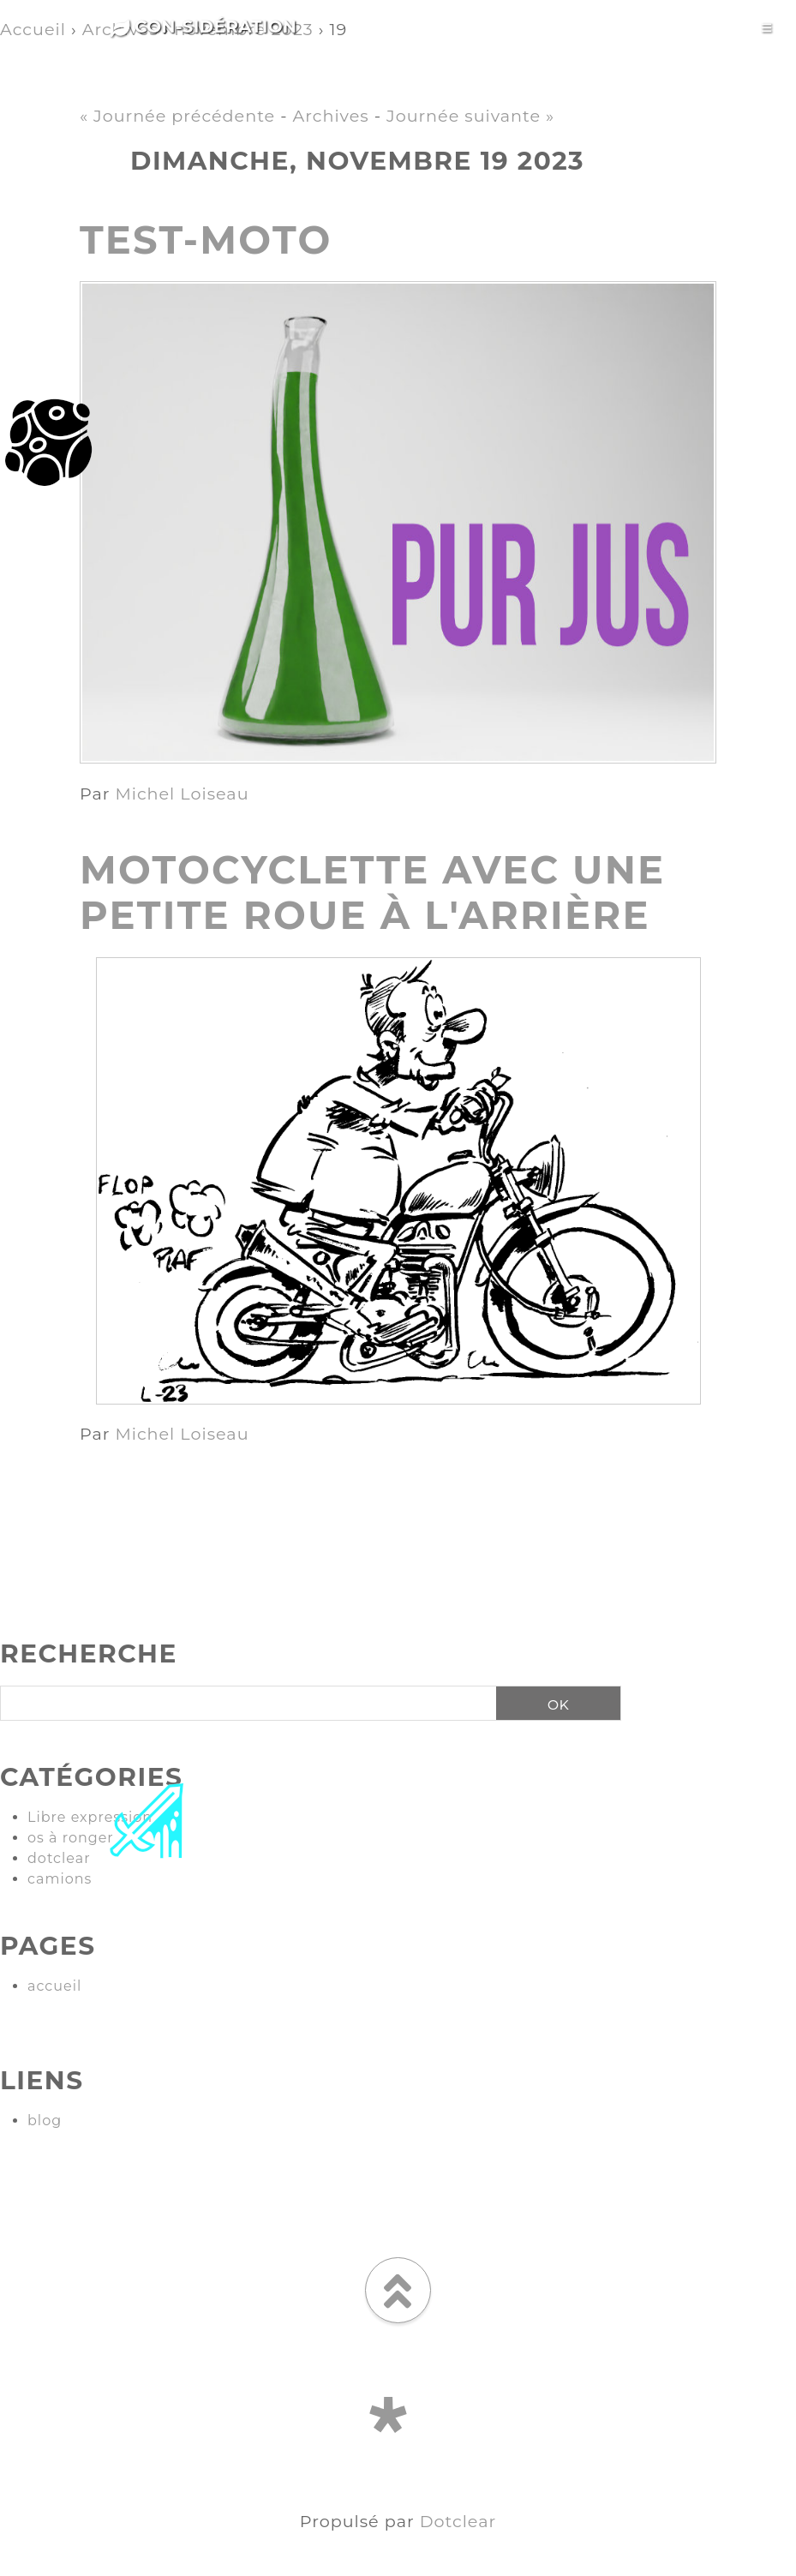  I want to click on indicates a health condition or medical alert, so click(48, 442).